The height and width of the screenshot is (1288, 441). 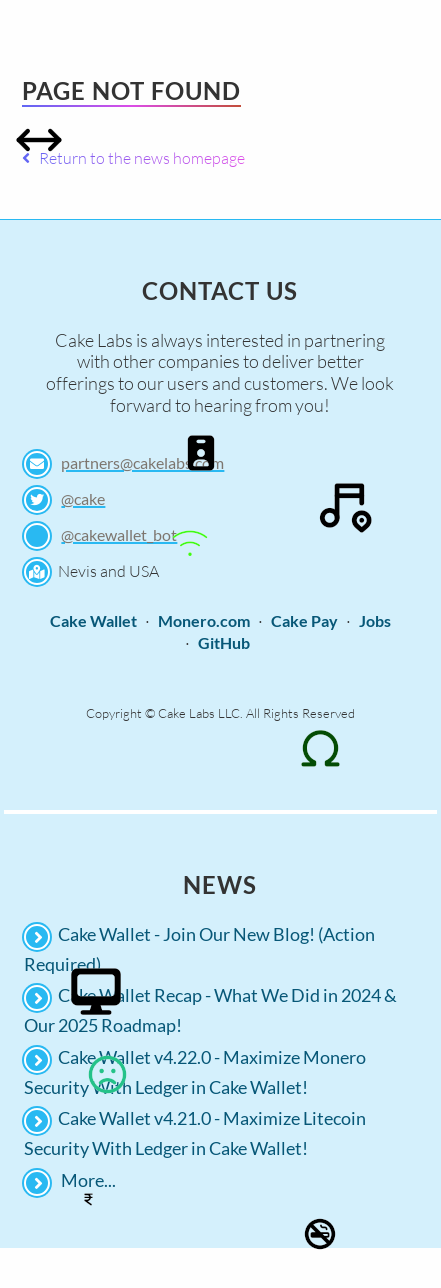 What do you see at coordinates (320, 1234) in the screenshot?
I see `indicates a no smoking zone or area` at bounding box center [320, 1234].